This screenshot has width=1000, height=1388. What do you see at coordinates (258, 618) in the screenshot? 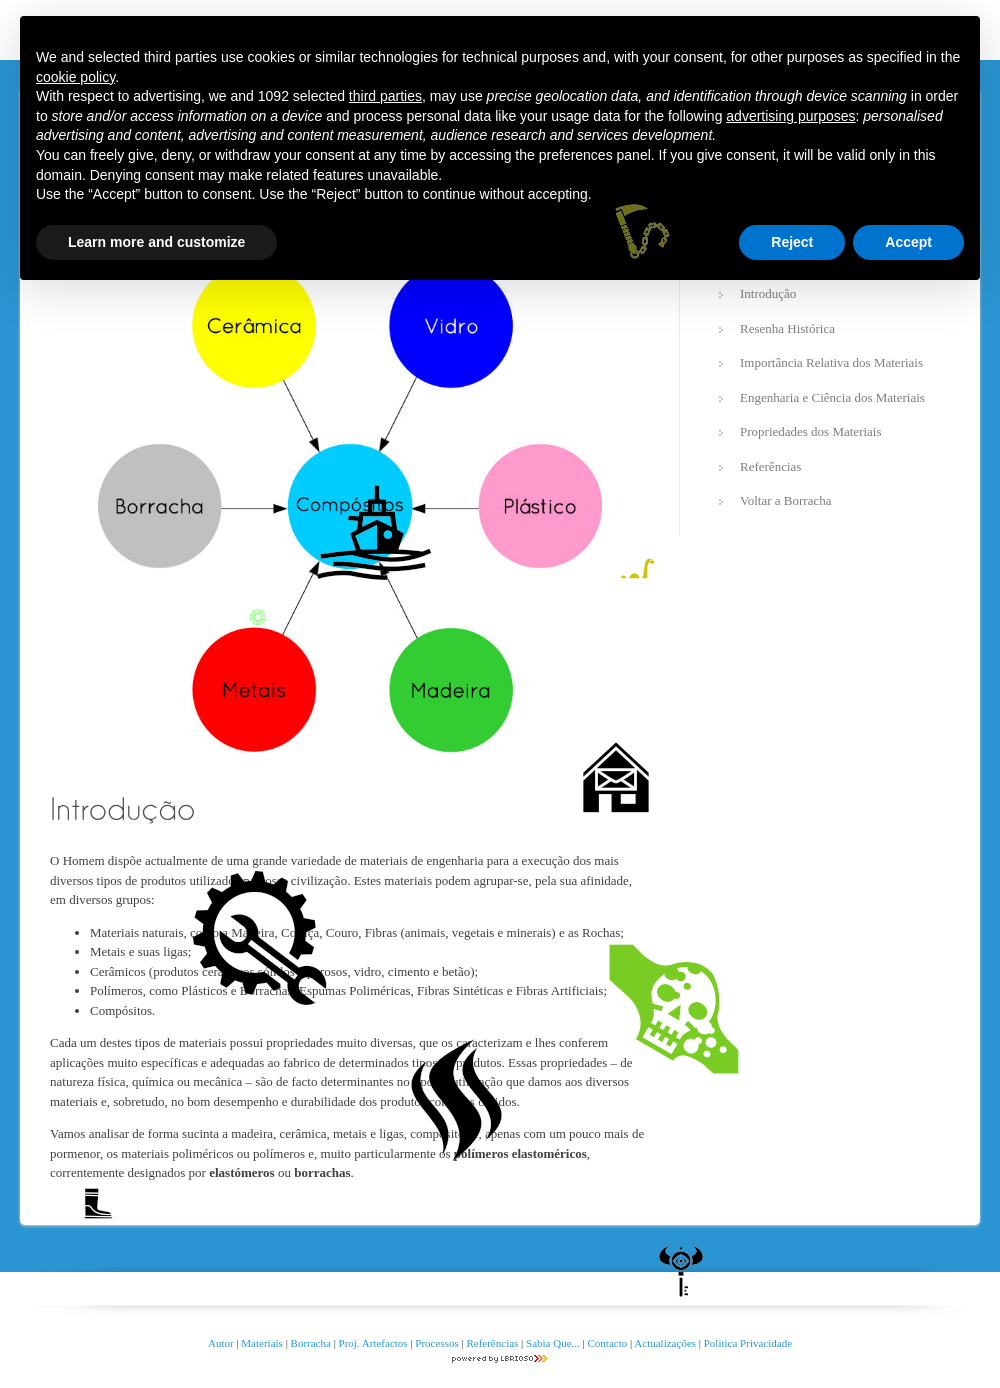
I see `indicates occult or mystical game element` at bounding box center [258, 618].